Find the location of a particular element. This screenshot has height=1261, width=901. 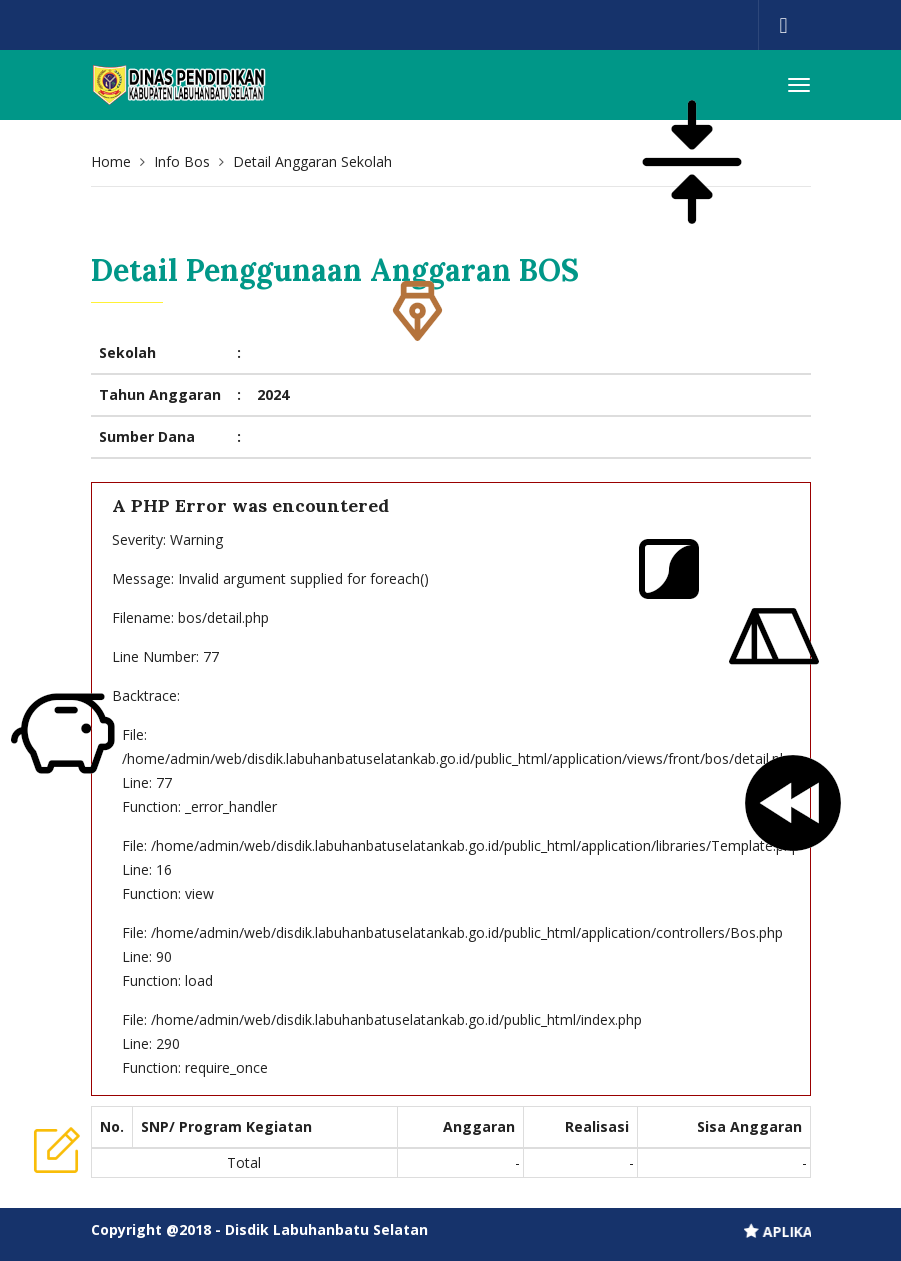

access drawing or illustration tools is located at coordinates (417, 309).